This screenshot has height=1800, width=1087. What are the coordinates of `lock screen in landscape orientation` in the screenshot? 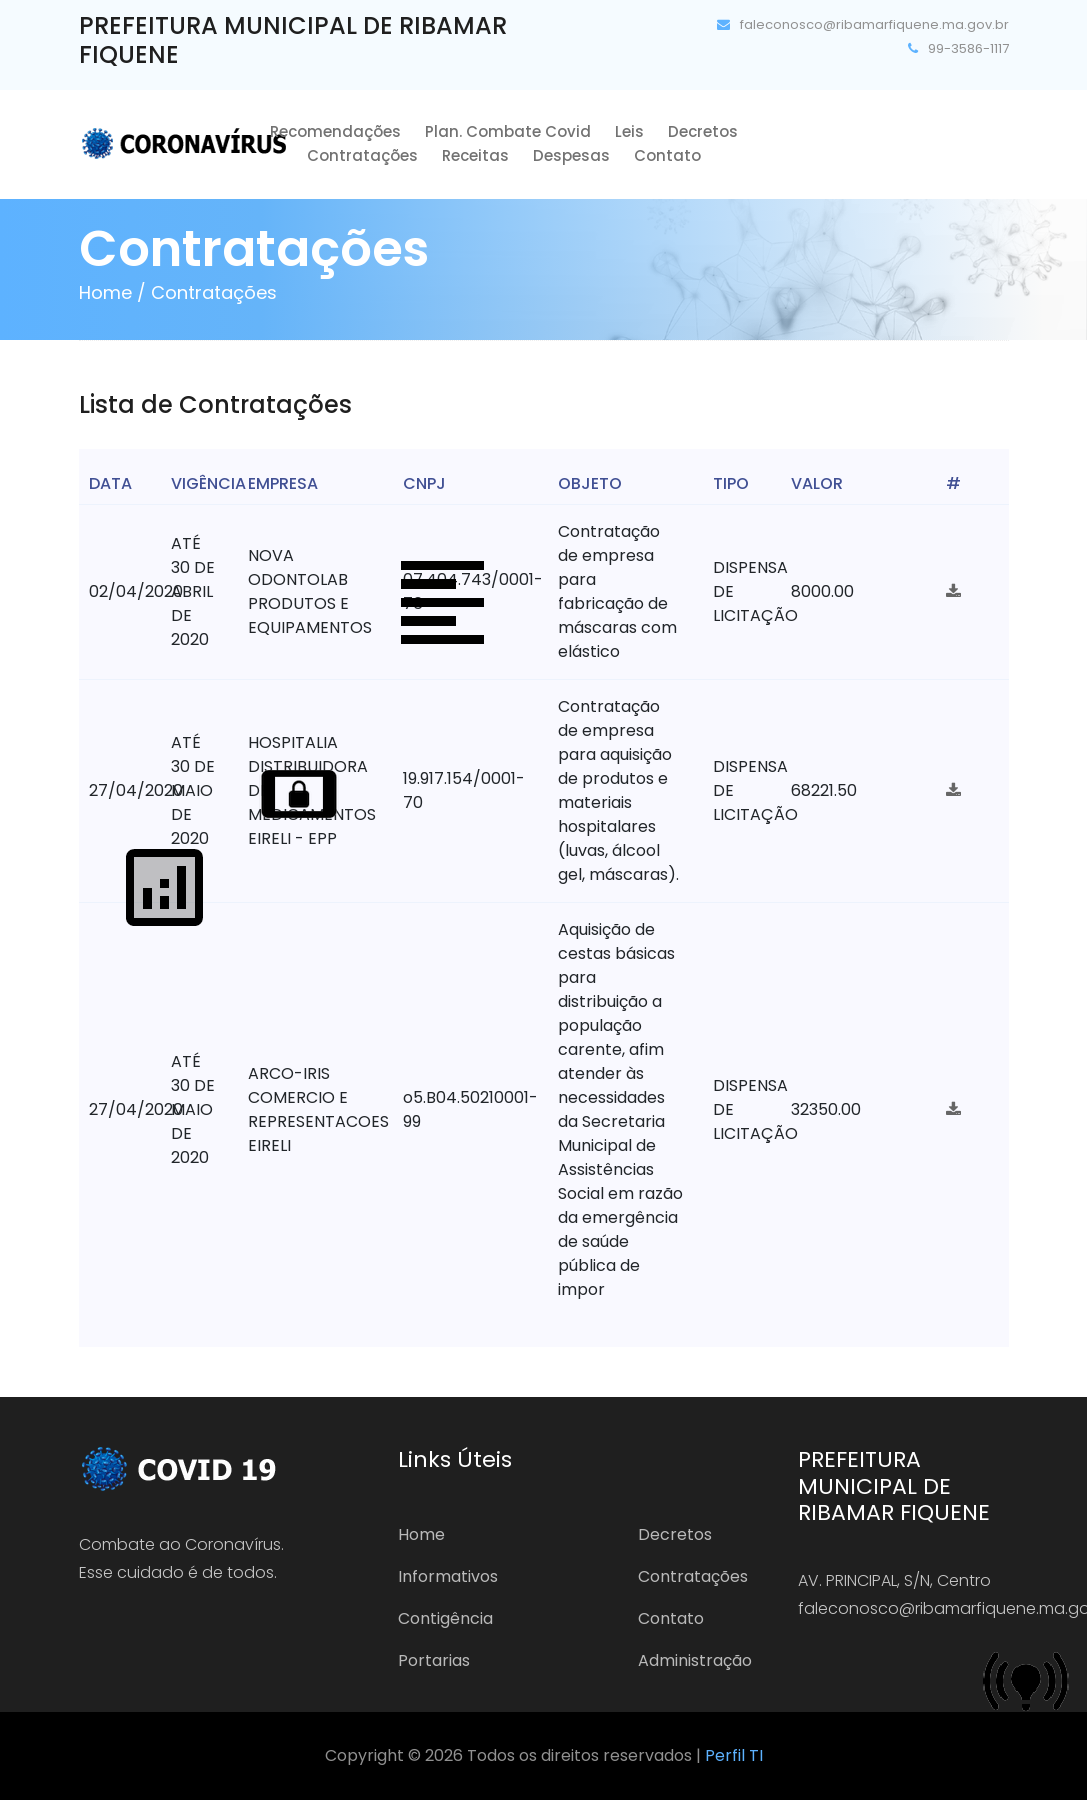 It's located at (299, 794).